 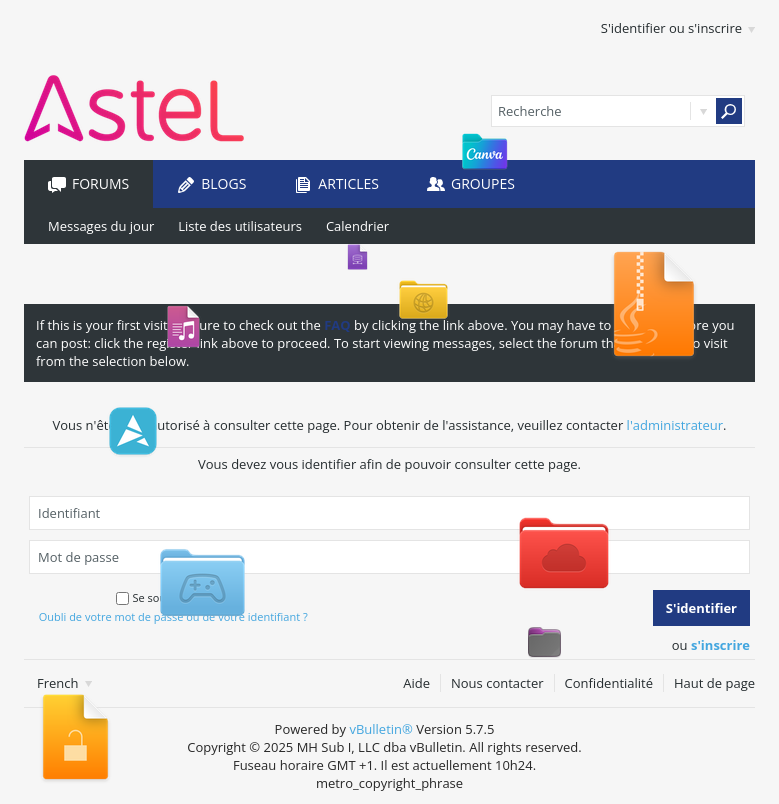 What do you see at coordinates (423, 299) in the screenshot?
I see `folder containing HTML or web files` at bounding box center [423, 299].